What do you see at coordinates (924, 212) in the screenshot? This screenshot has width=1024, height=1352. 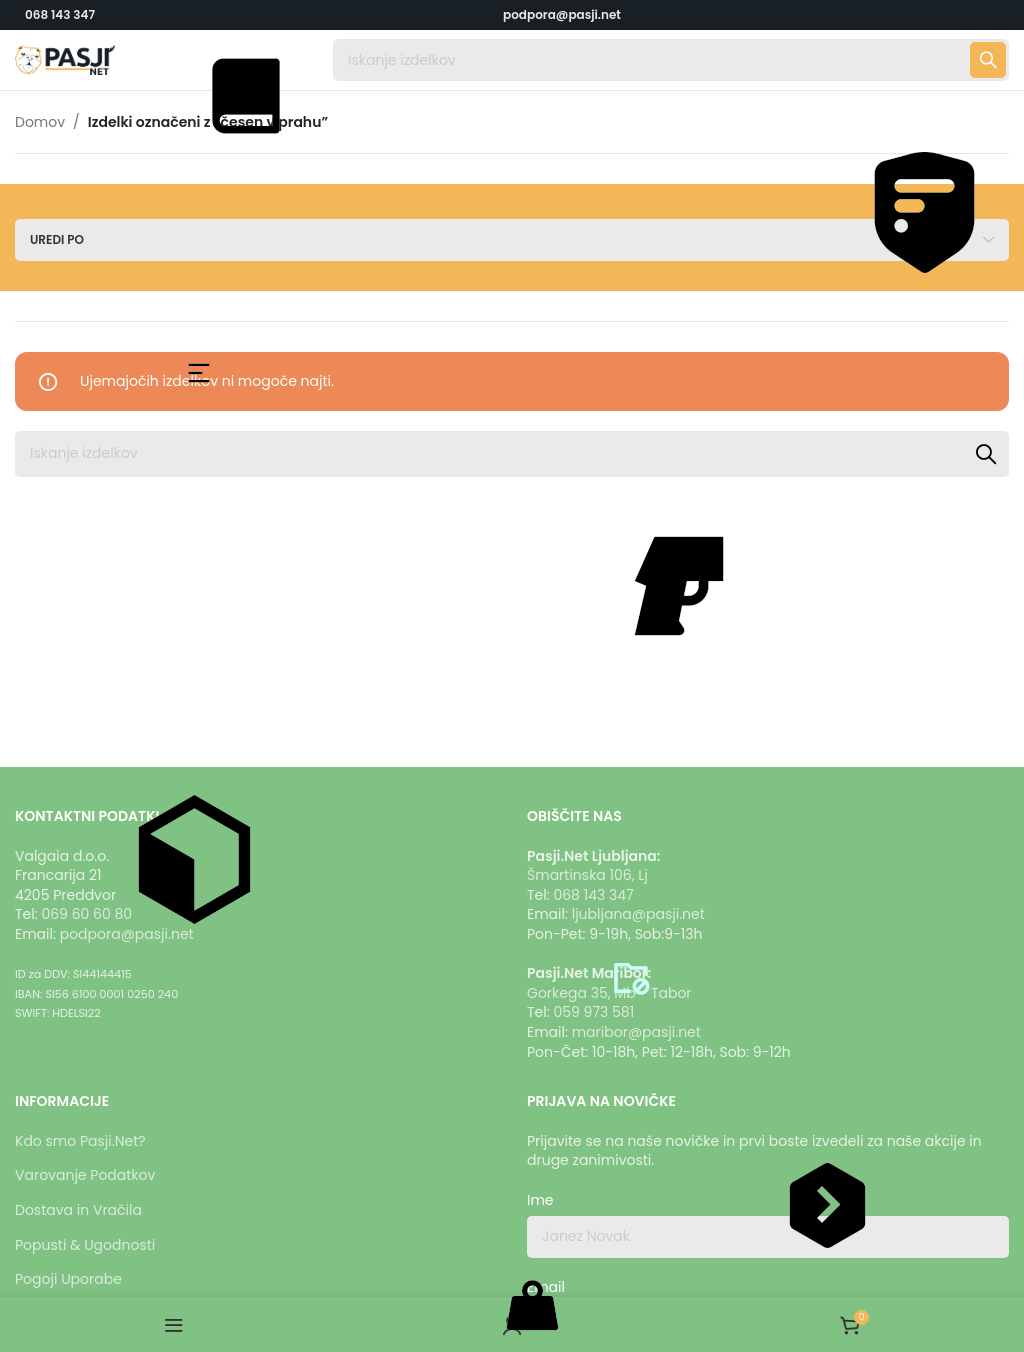 I see `open 2FAS authenticator app` at bounding box center [924, 212].